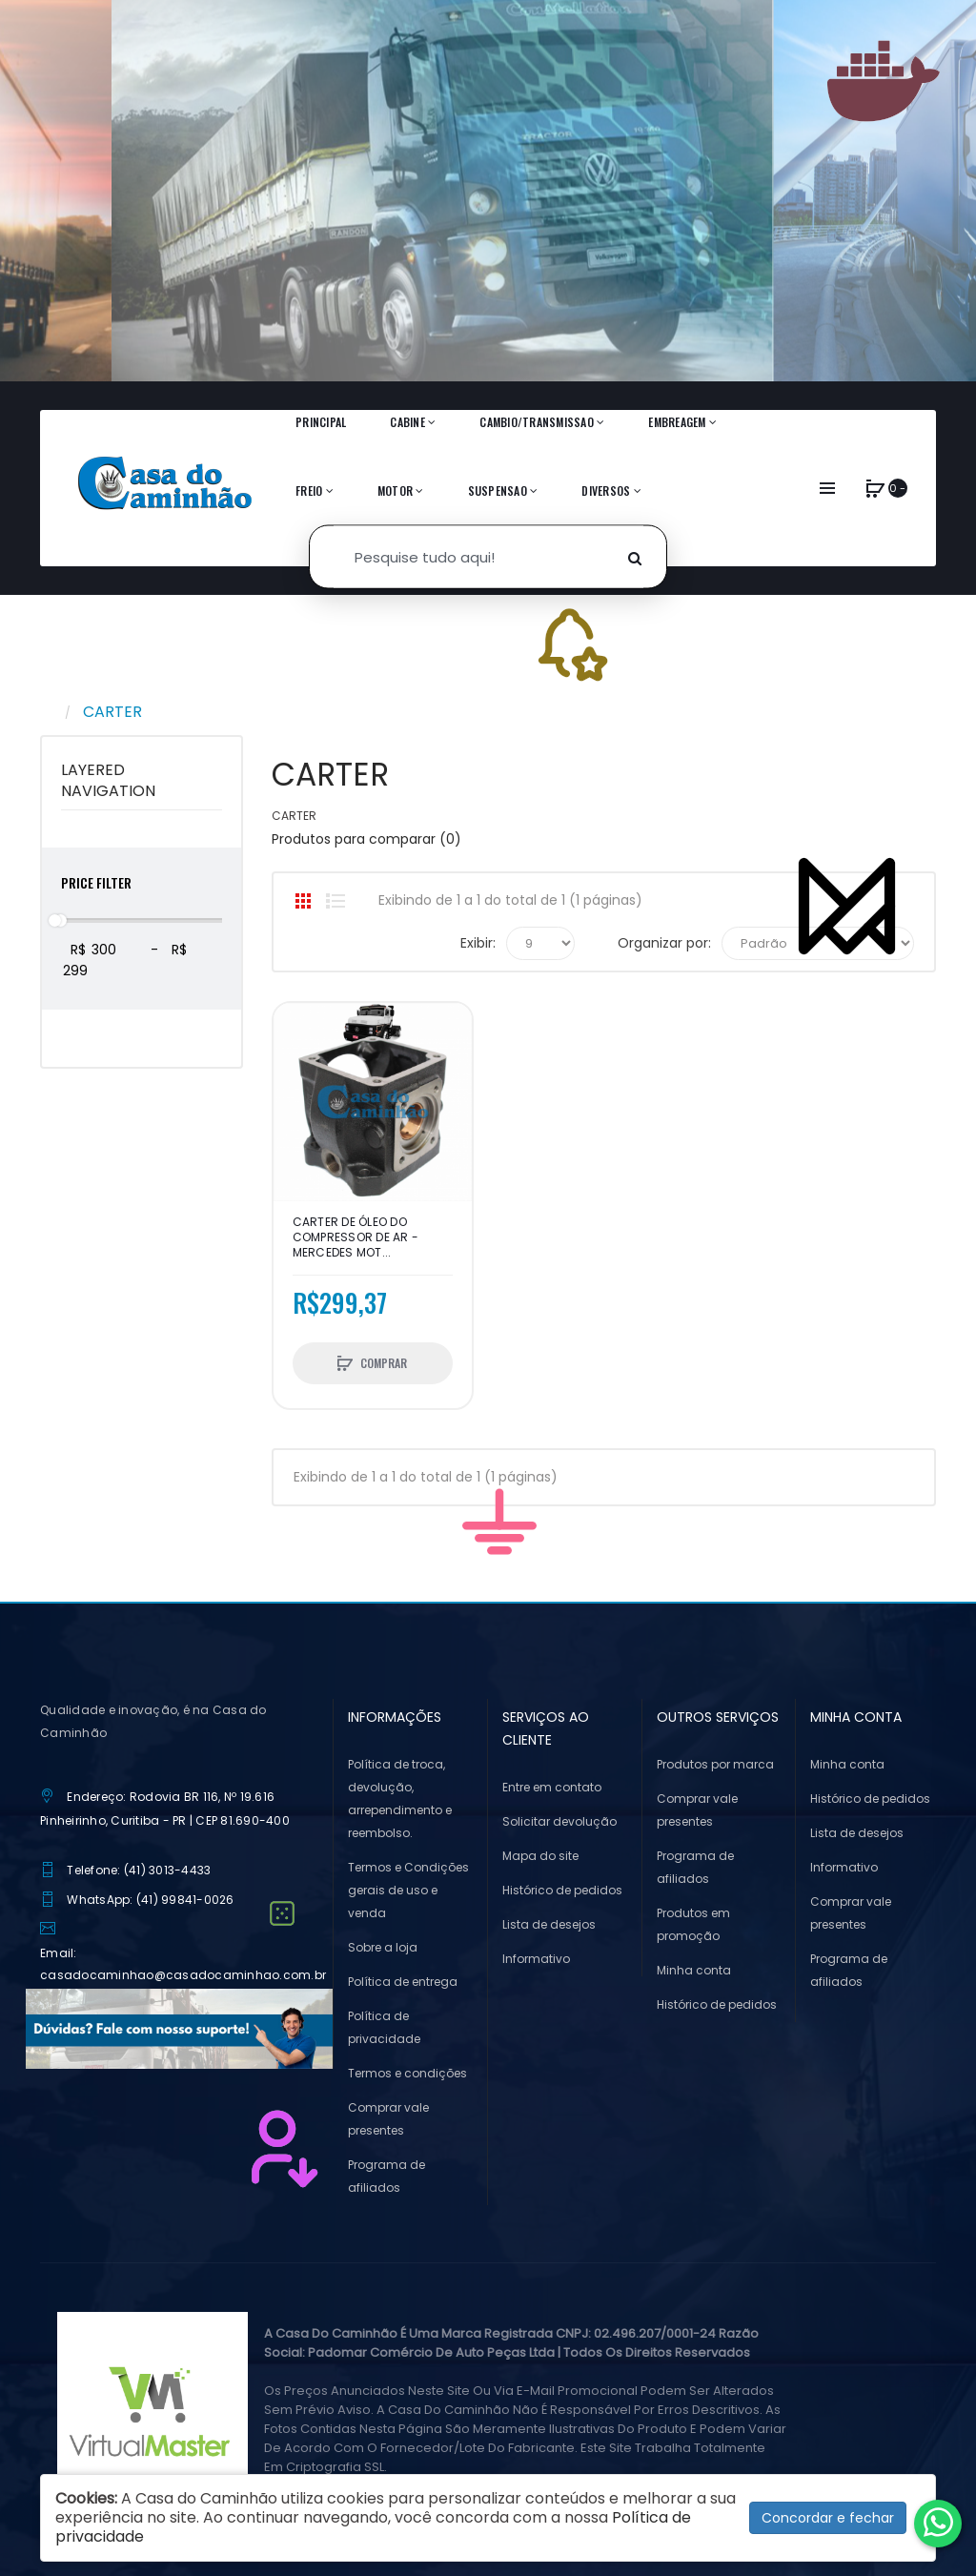 This screenshot has height=2576, width=976. Describe the element at coordinates (569, 643) in the screenshot. I see `view starred or priority notifications` at that location.